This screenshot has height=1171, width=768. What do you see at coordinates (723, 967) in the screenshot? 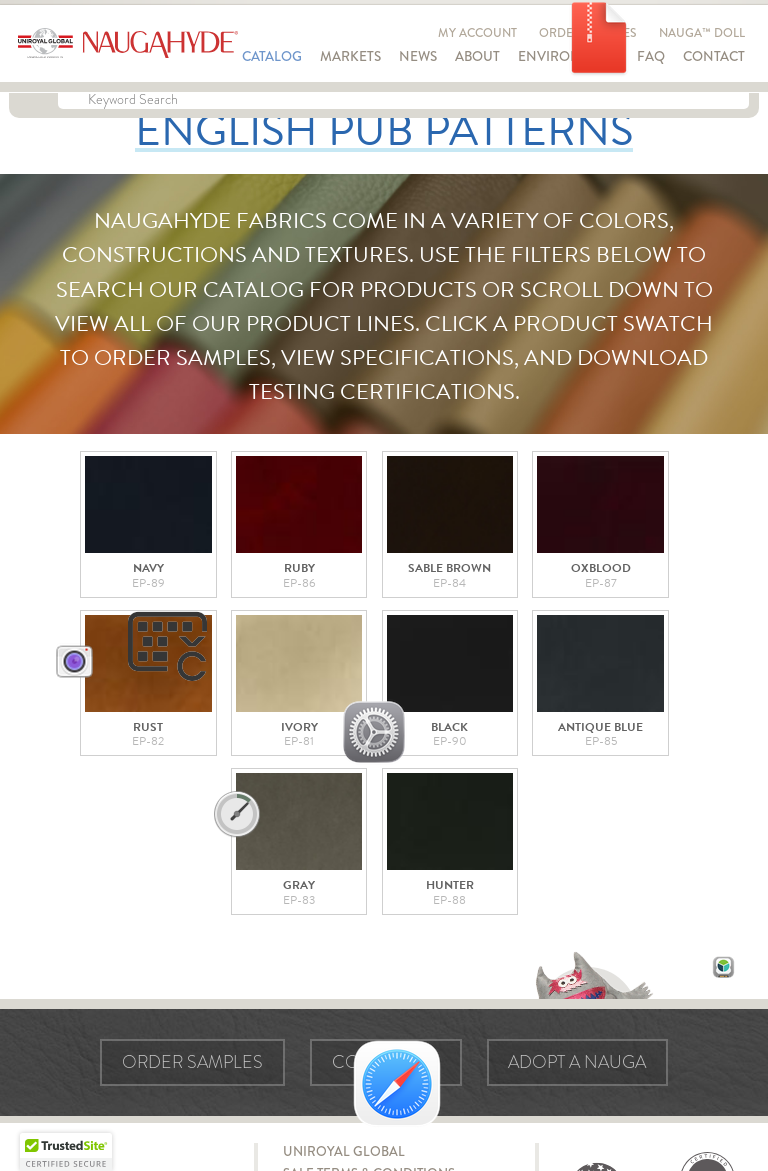
I see `open disk partitioning utility` at bounding box center [723, 967].